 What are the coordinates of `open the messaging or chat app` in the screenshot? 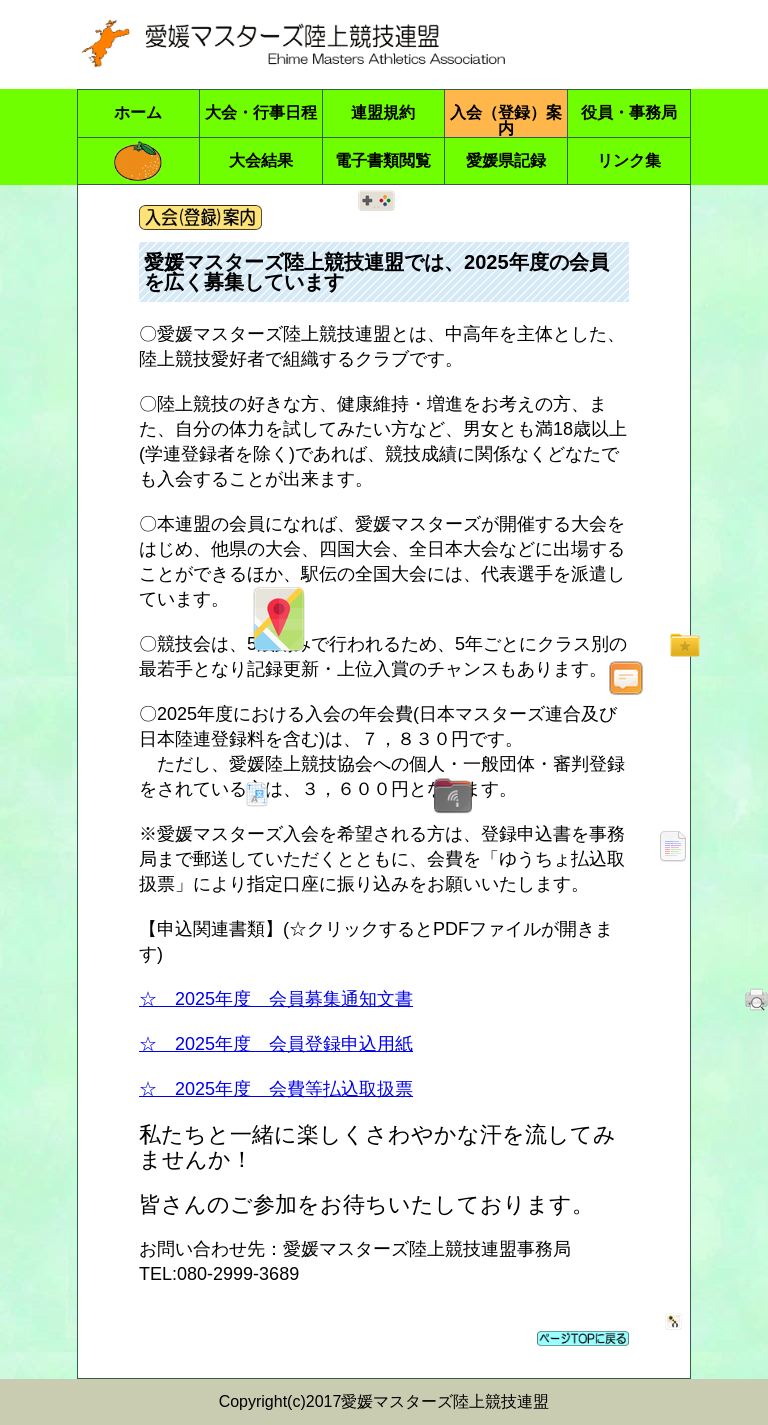 It's located at (626, 678).